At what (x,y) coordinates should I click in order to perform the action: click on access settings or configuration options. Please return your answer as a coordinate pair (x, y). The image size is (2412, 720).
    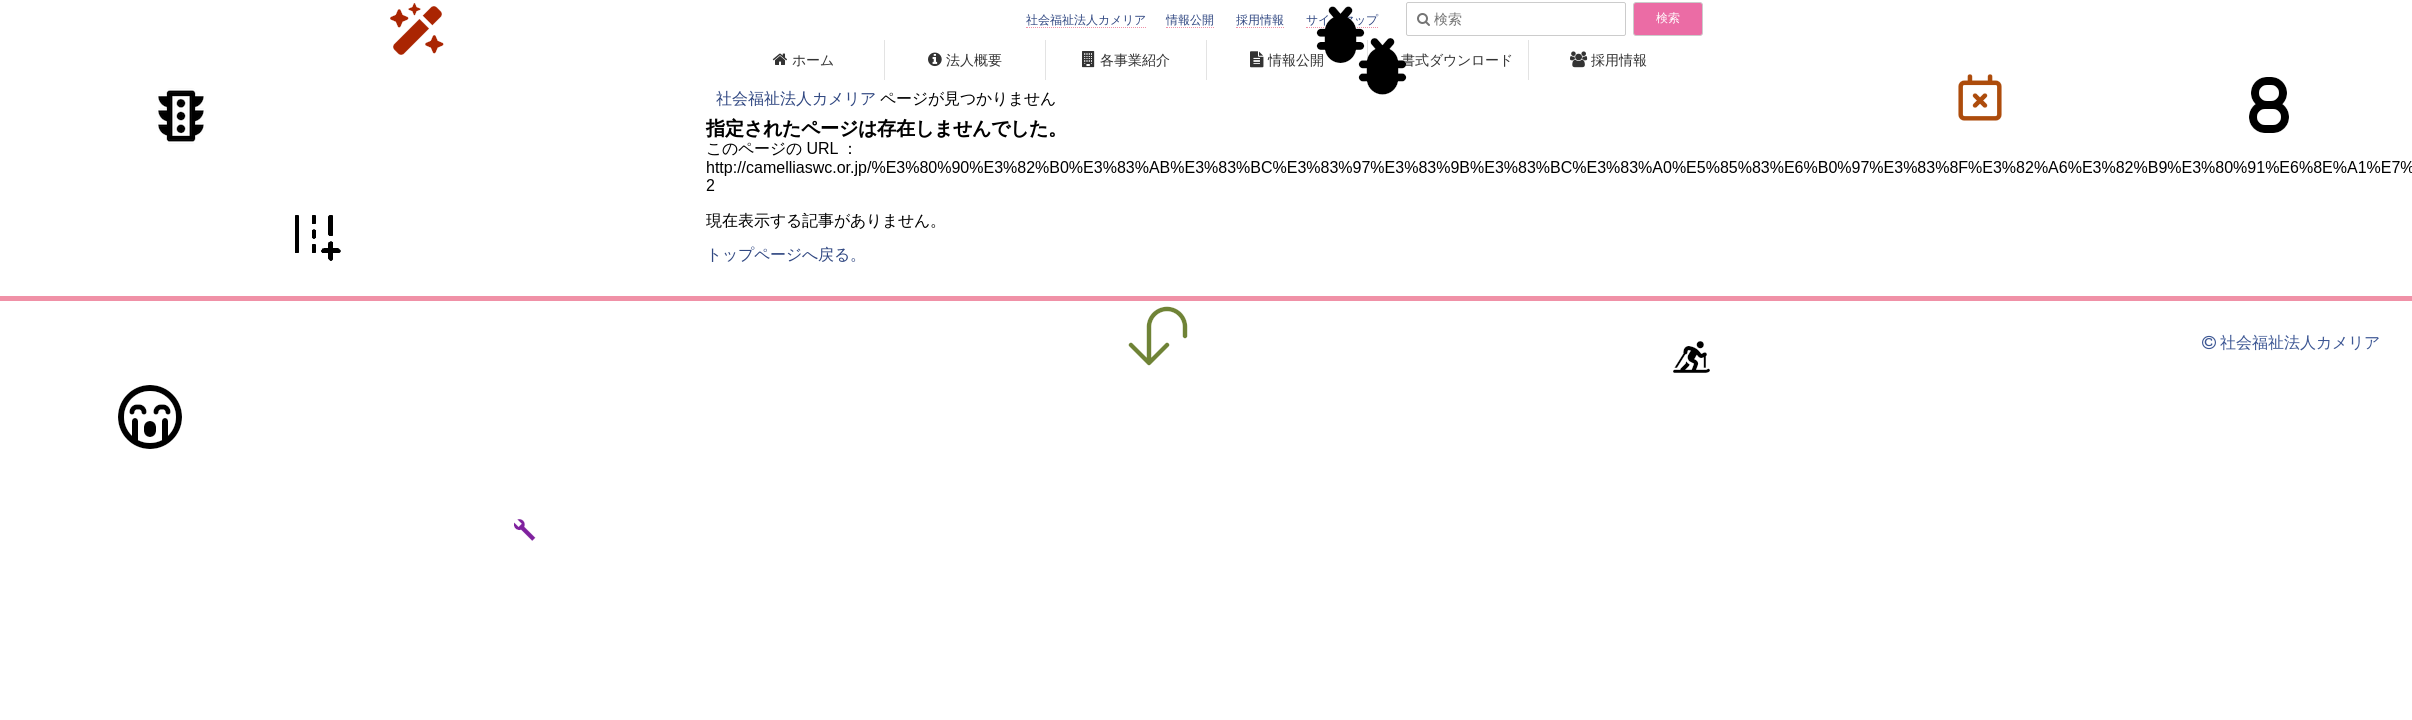
    Looking at the image, I should click on (525, 530).